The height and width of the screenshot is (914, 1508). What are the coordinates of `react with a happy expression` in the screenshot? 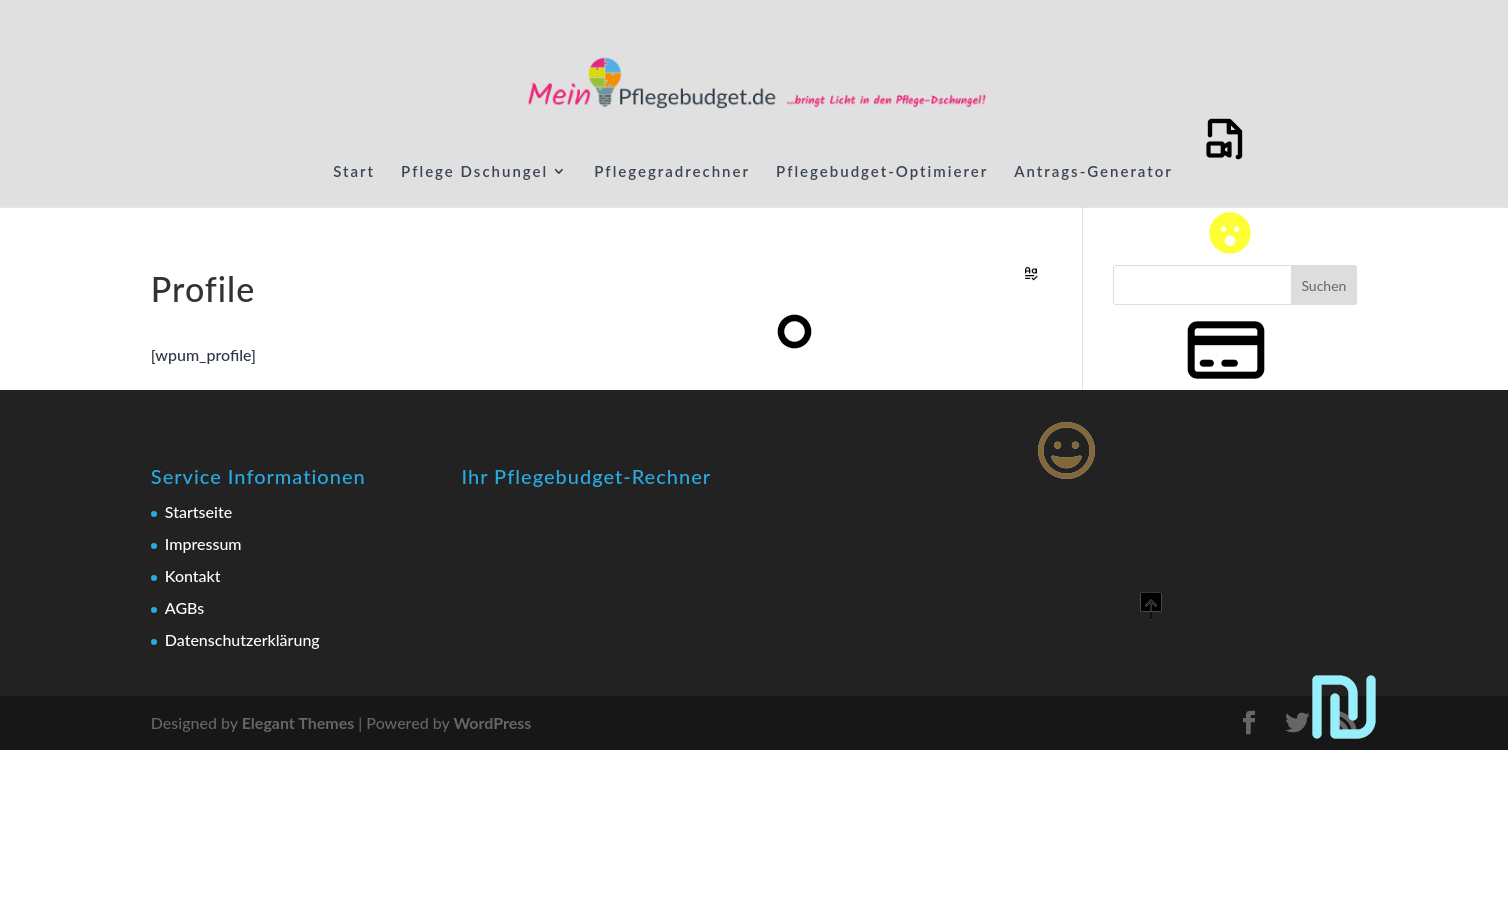 It's located at (1066, 450).